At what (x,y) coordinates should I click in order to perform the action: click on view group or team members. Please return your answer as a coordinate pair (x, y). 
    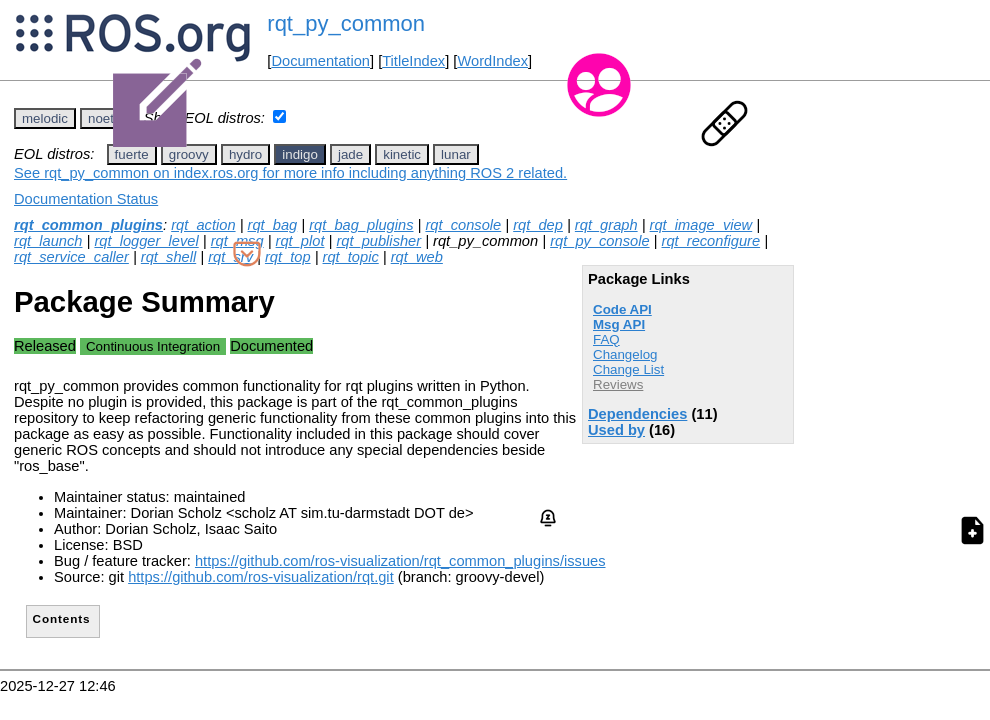
    Looking at the image, I should click on (599, 85).